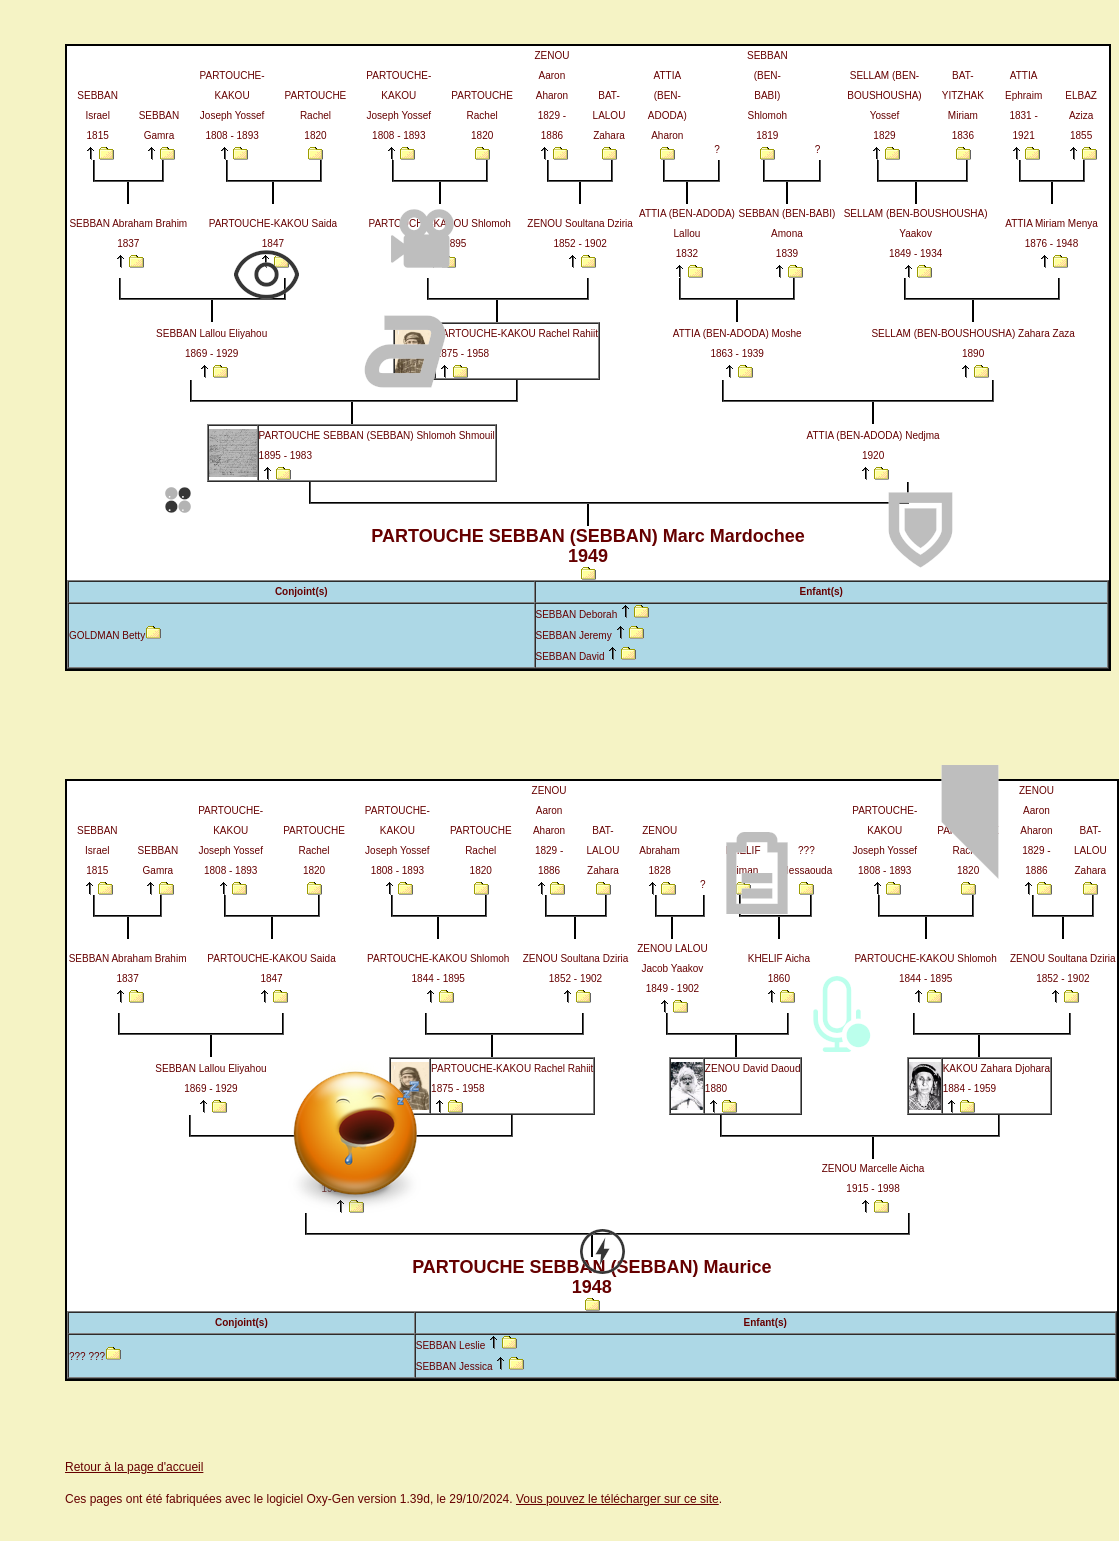 The height and width of the screenshot is (1541, 1119). Describe the element at coordinates (757, 873) in the screenshot. I see `indicates battery level is good (approximately 50-75% charged)` at that location.